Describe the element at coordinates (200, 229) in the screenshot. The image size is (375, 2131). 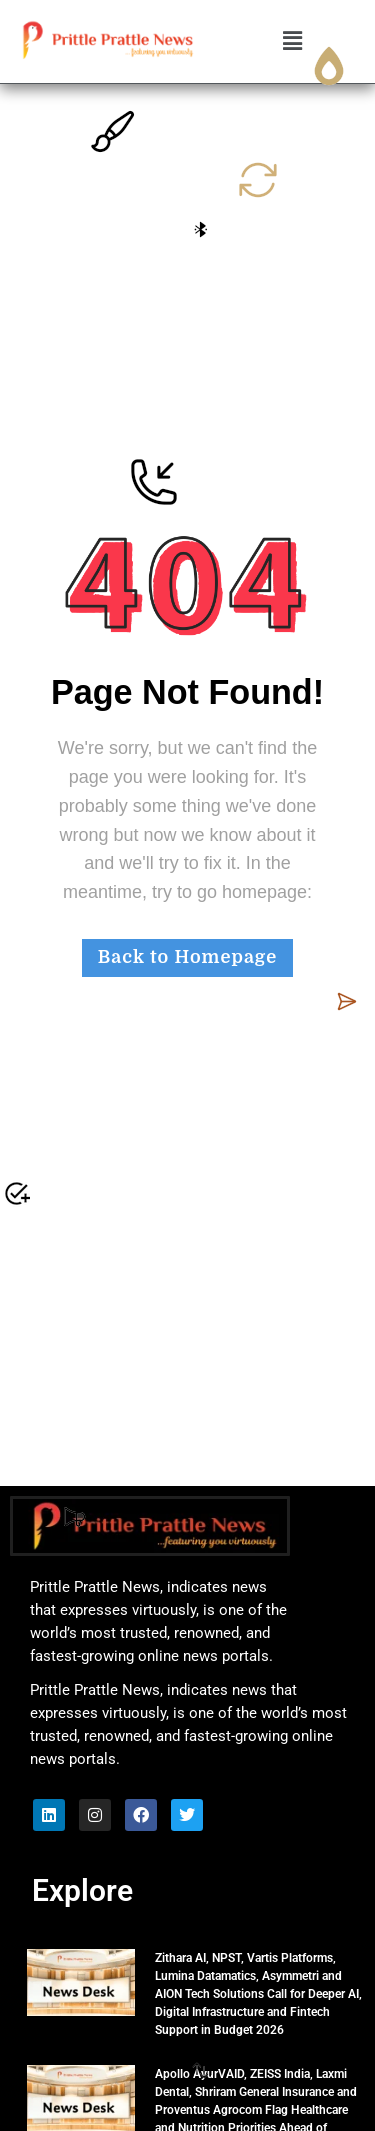
I see `indicates an active bluetooth connection` at that location.